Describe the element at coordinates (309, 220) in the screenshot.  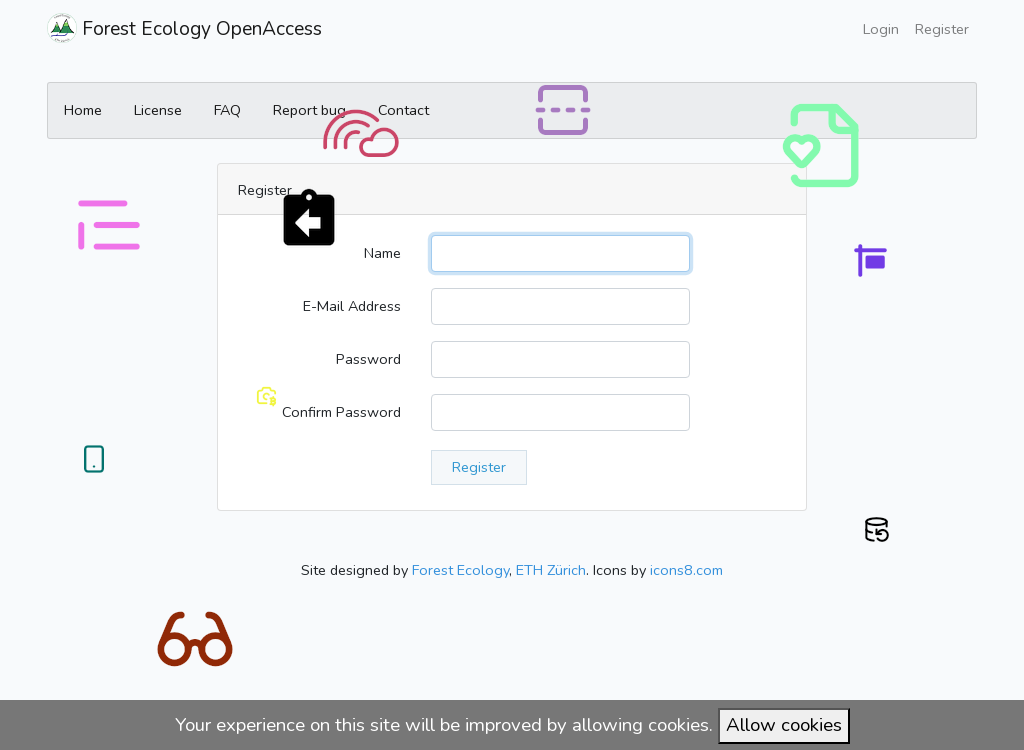
I see `return or send back an assignment` at that location.